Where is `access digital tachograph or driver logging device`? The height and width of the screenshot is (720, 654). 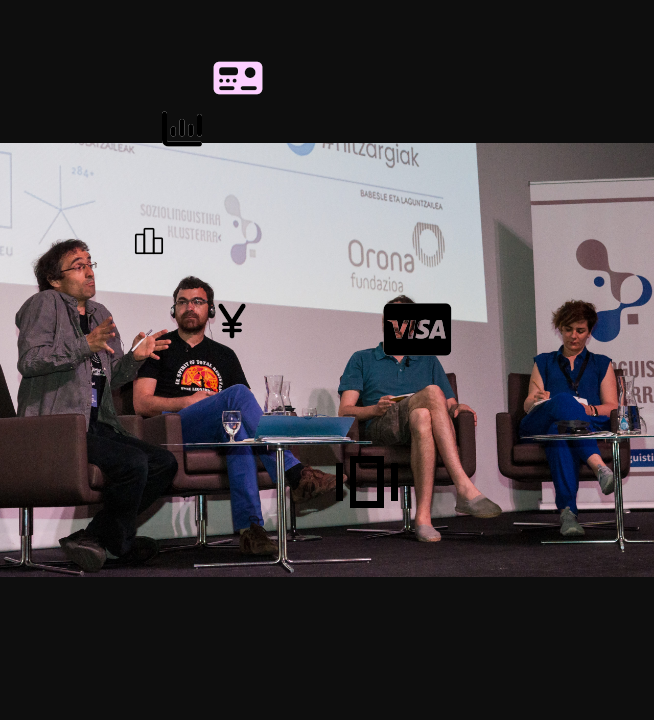 access digital tachograph or driver logging device is located at coordinates (238, 78).